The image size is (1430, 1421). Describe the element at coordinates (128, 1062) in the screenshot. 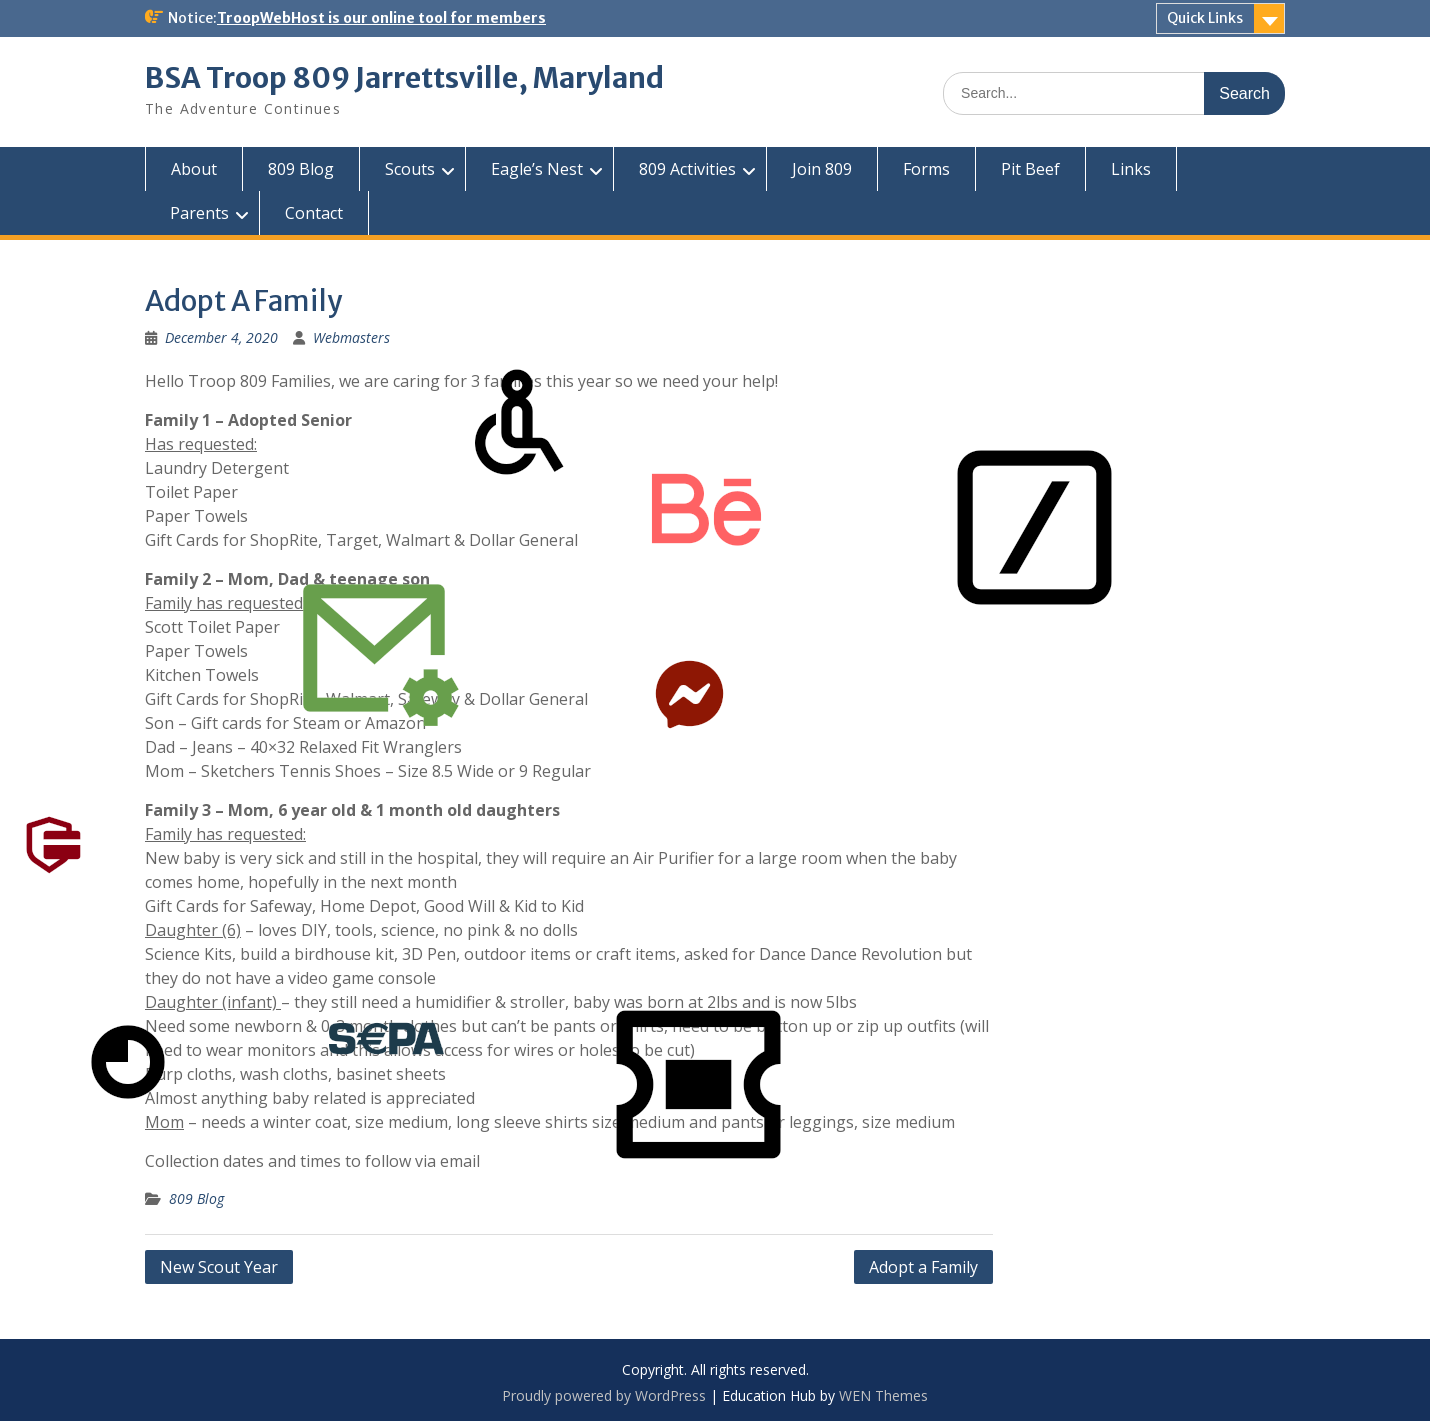

I see `indicates loading or processing in progress` at that location.